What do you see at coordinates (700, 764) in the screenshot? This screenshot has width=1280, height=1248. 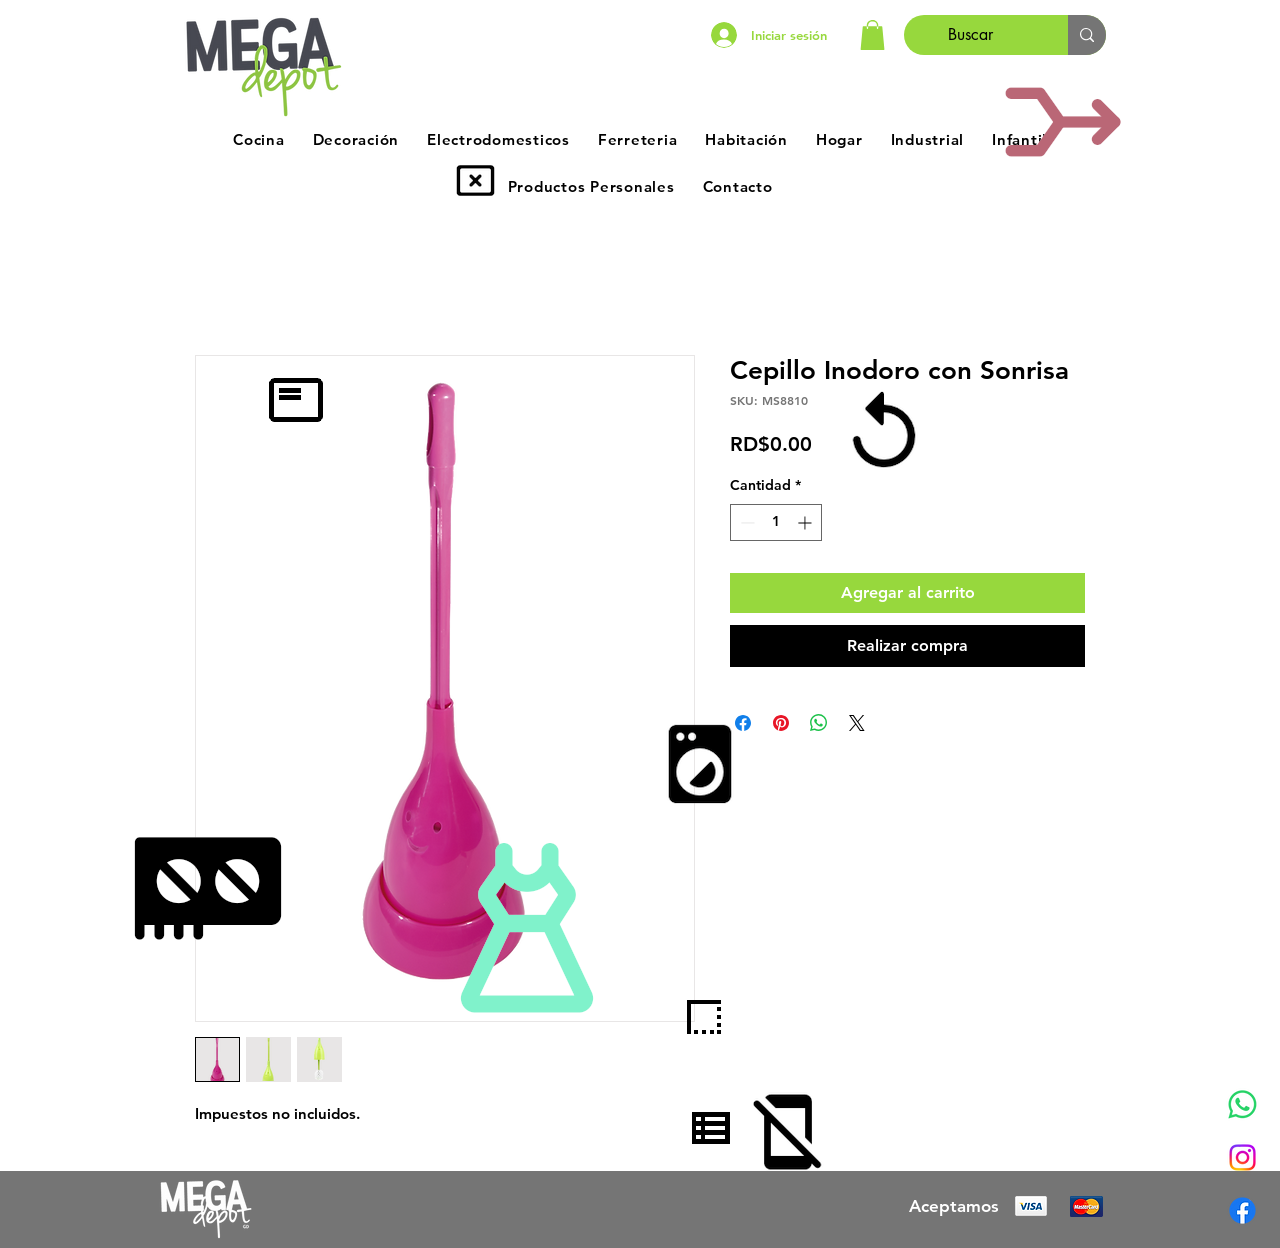 I see `find nearby laundromats or laundry services` at bounding box center [700, 764].